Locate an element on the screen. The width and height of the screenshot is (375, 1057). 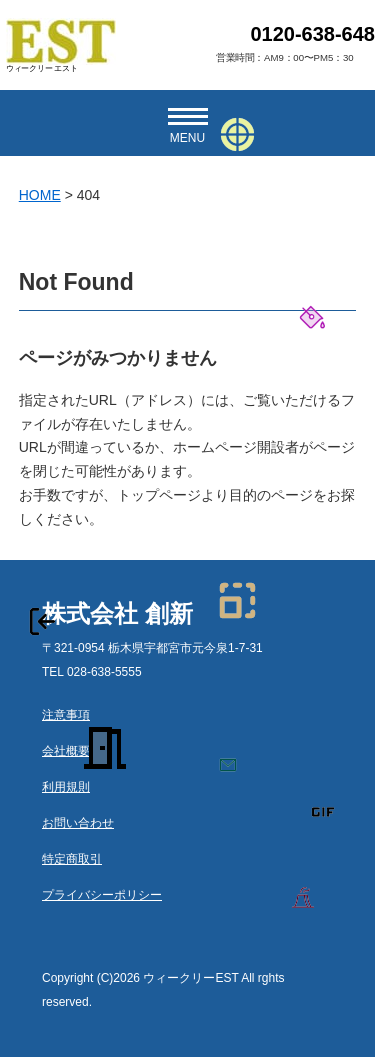
view polar chart analytics is located at coordinates (237, 134).